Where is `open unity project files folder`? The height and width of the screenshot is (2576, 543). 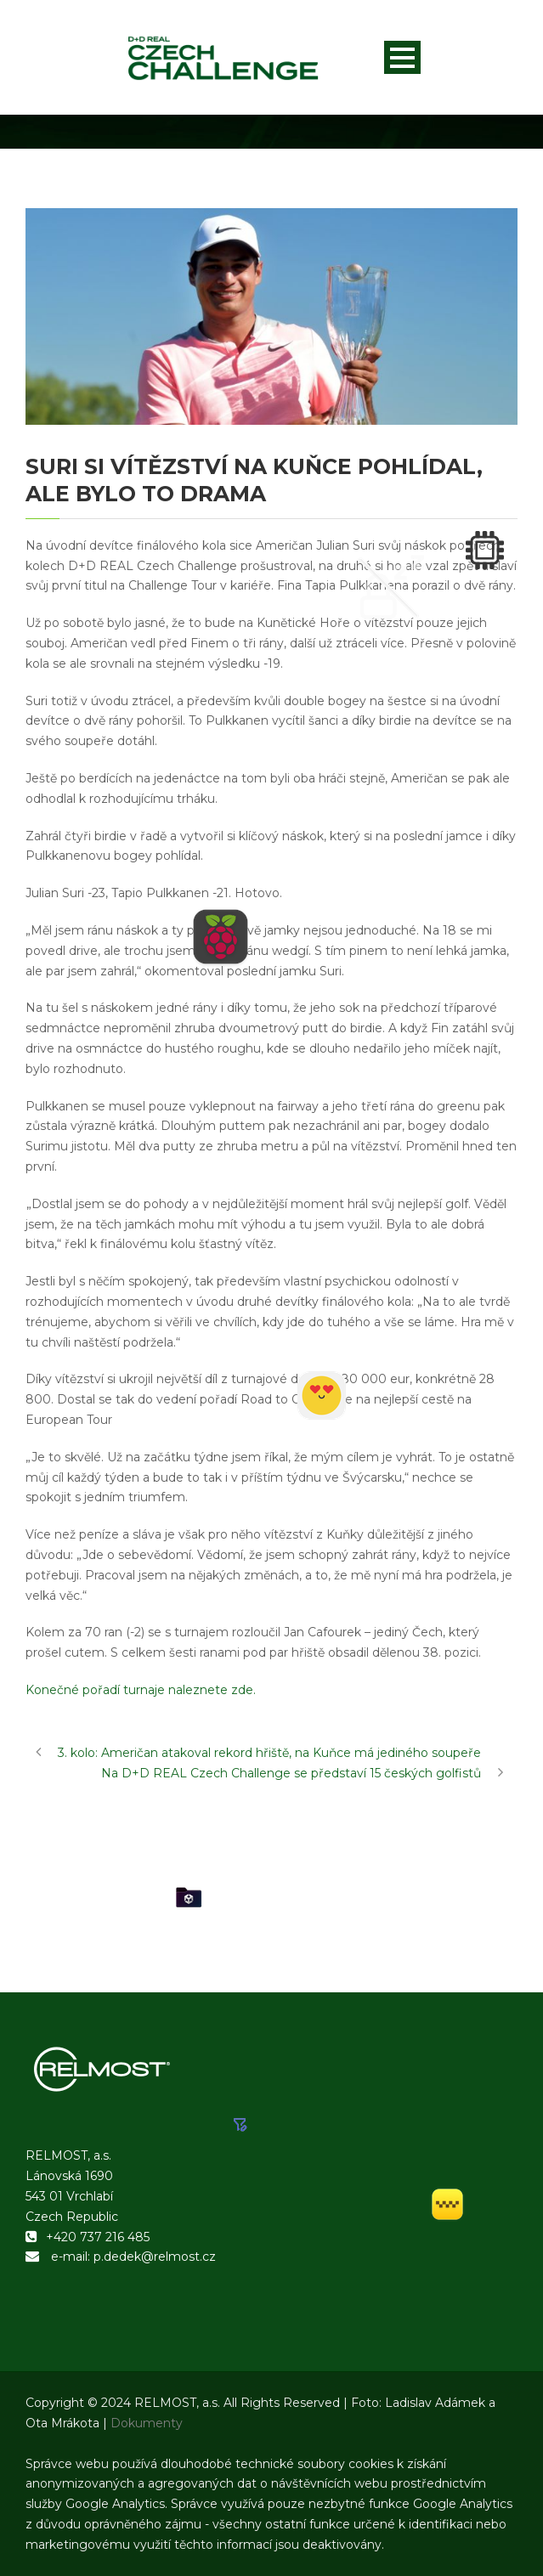 open unity project files folder is located at coordinates (189, 1898).